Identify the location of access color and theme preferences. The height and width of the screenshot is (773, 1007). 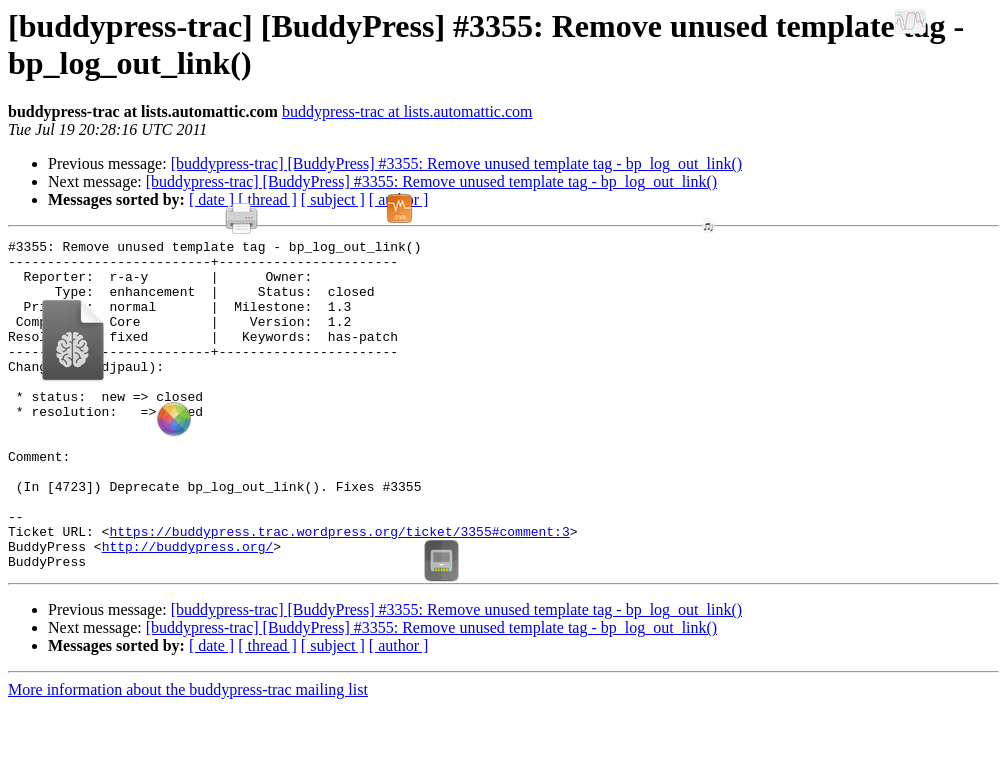
(174, 419).